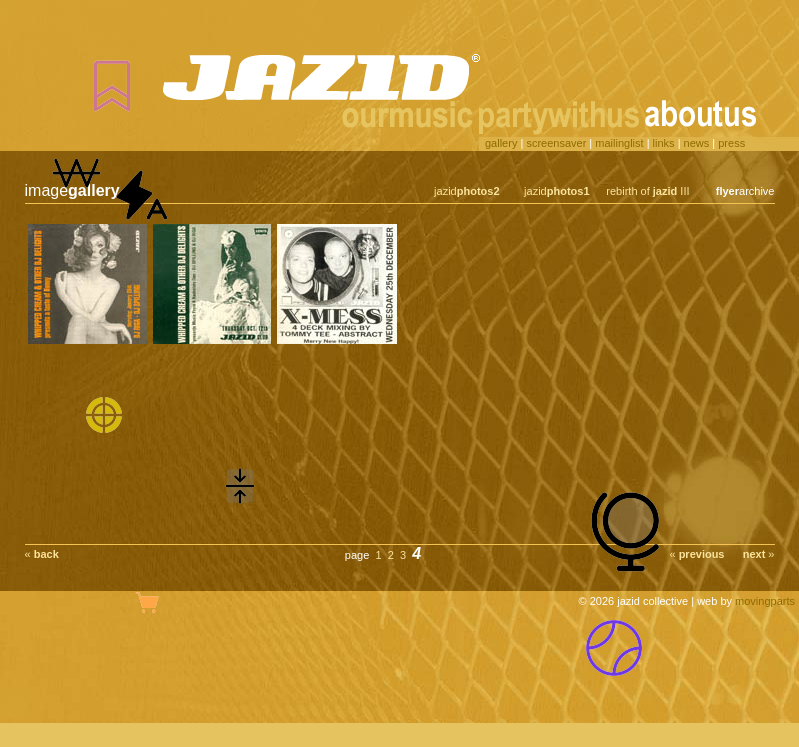 The height and width of the screenshot is (747, 799). Describe the element at coordinates (104, 415) in the screenshot. I see `view polar chart analytics` at that location.